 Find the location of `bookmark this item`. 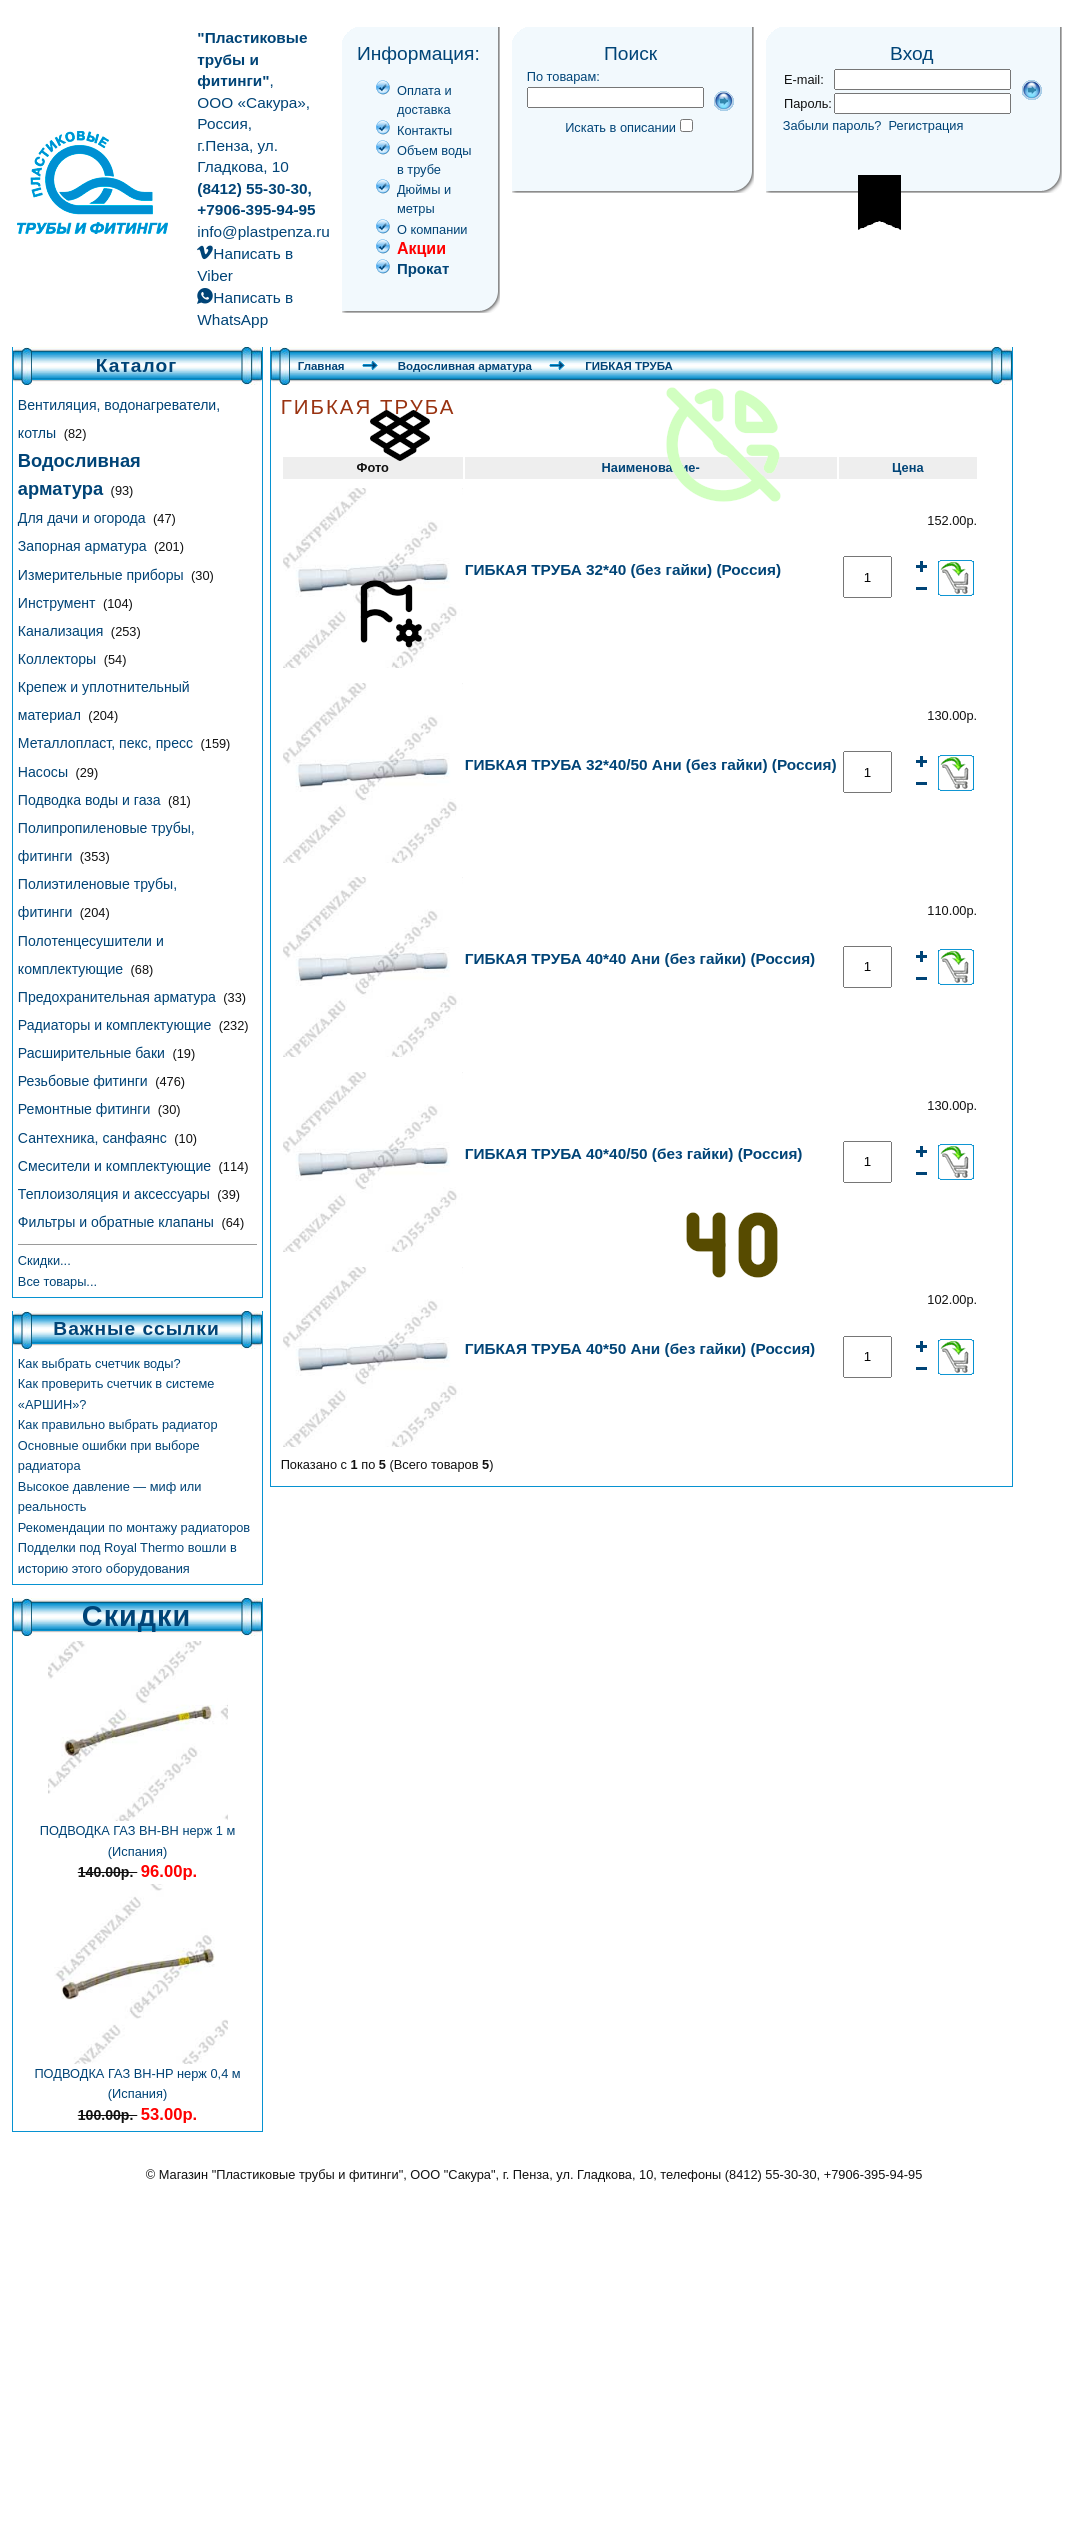

bookmark this item is located at coordinates (879, 202).